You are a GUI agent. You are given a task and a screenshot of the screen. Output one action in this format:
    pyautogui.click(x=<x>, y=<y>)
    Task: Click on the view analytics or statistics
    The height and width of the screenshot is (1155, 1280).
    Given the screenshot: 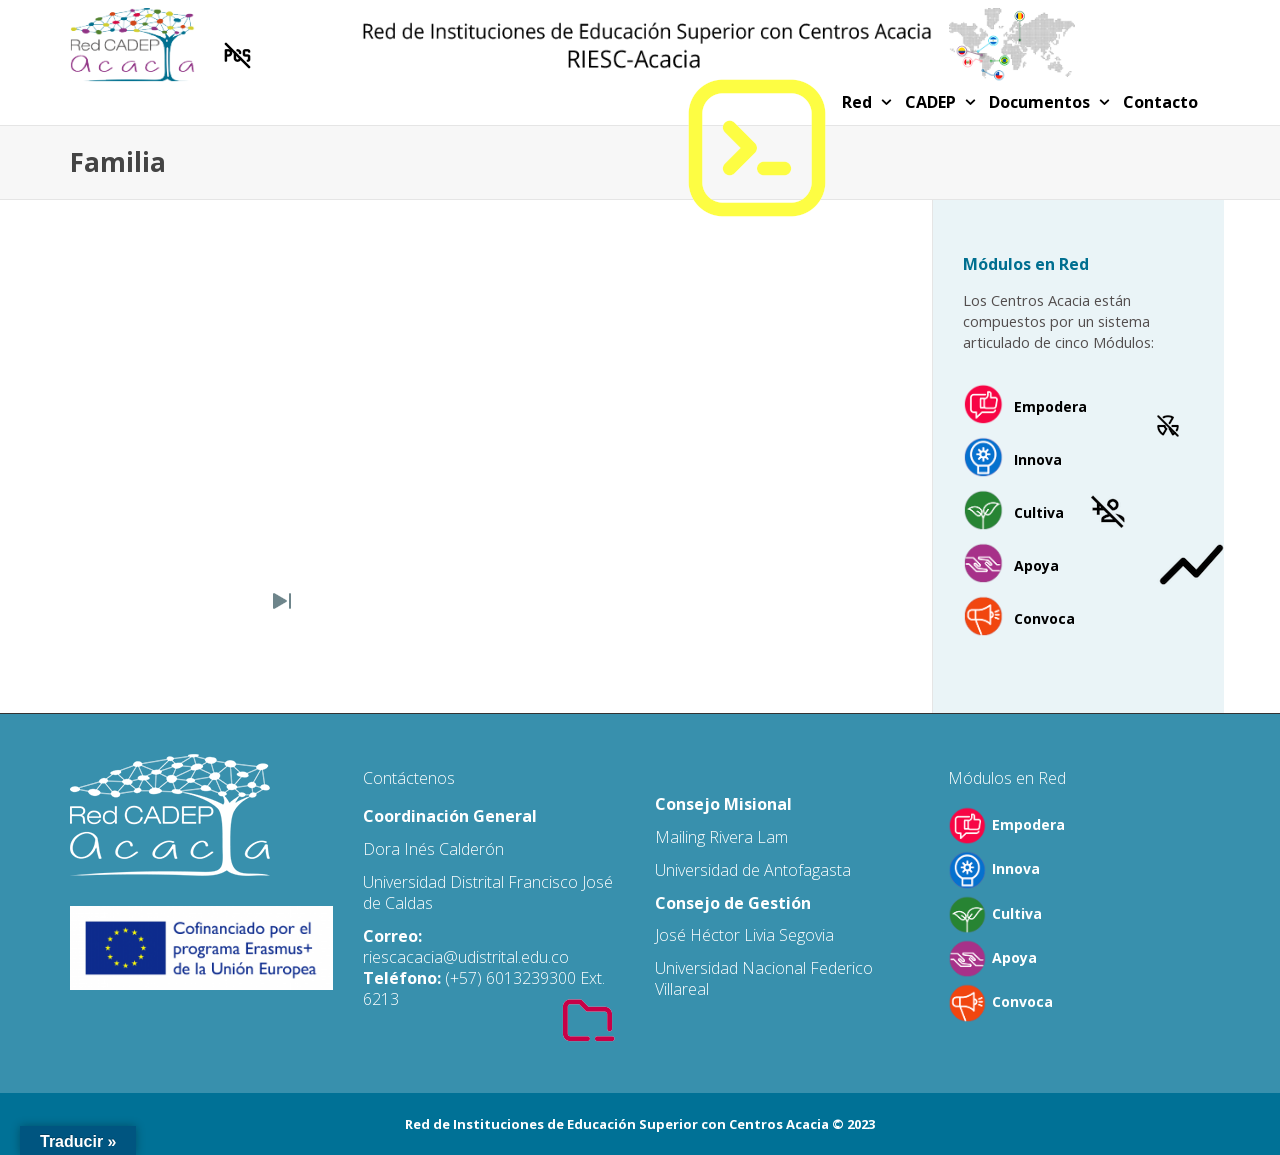 What is the action you would take?
    pyautogui.click(x=1191, y=564)
    